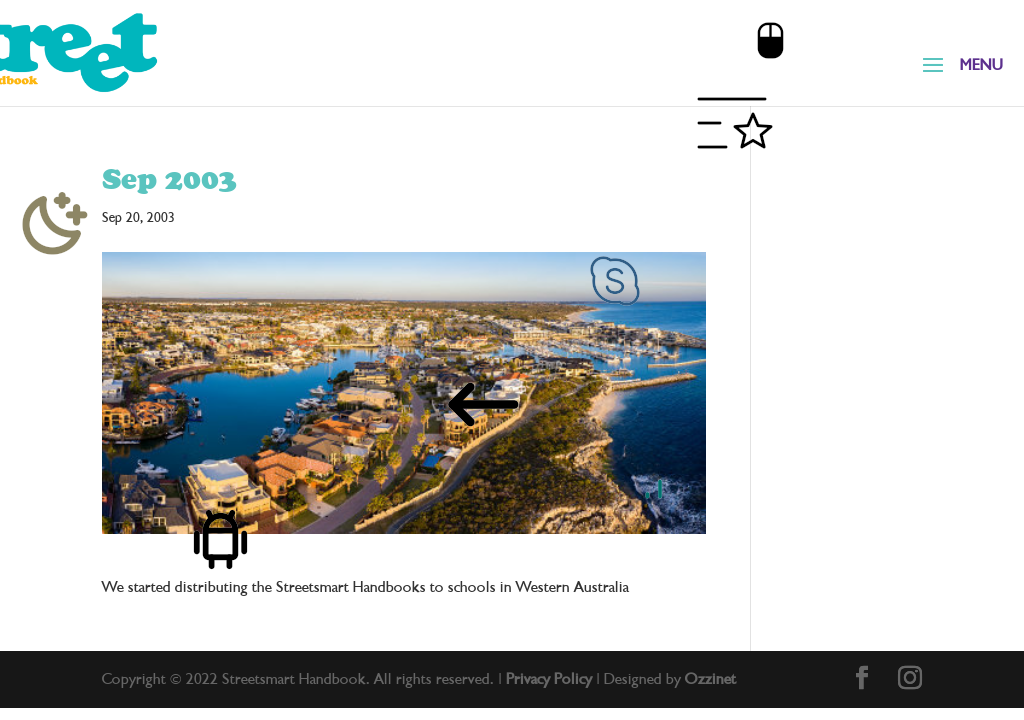 The image size is (1024, 720). I want to click on enable dark mode or night theme, so click(52, 224).